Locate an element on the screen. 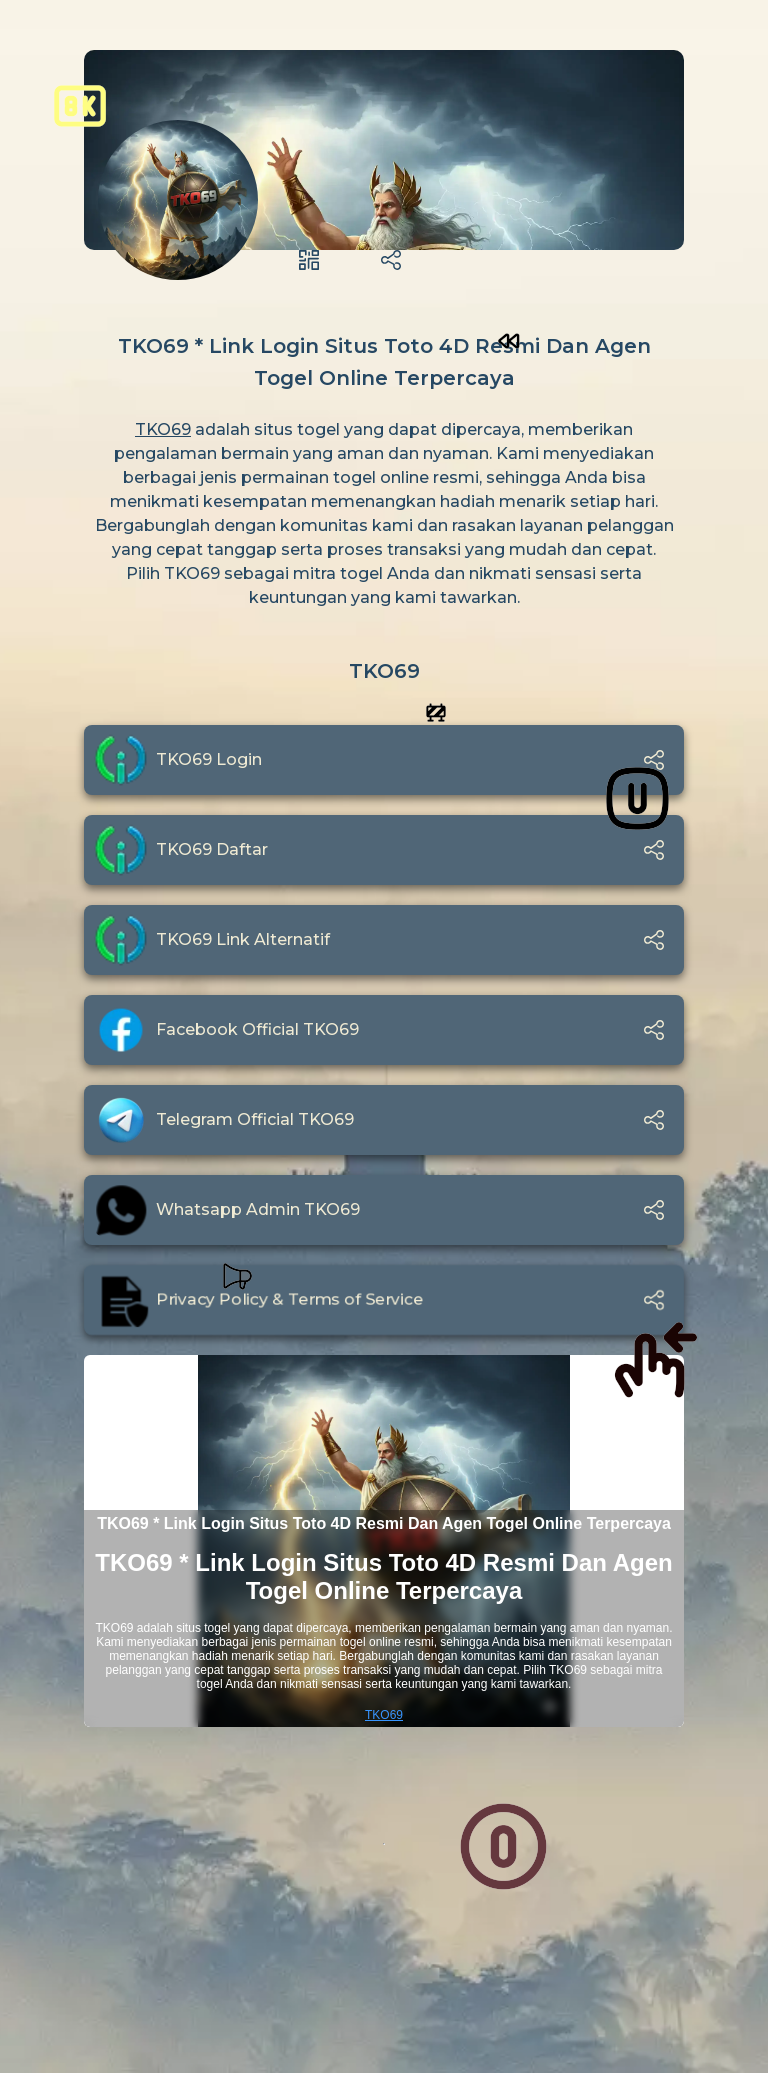 The width and height of the screenshot is (768, 2073). make an announcement is located at coordinates (236, 1277).